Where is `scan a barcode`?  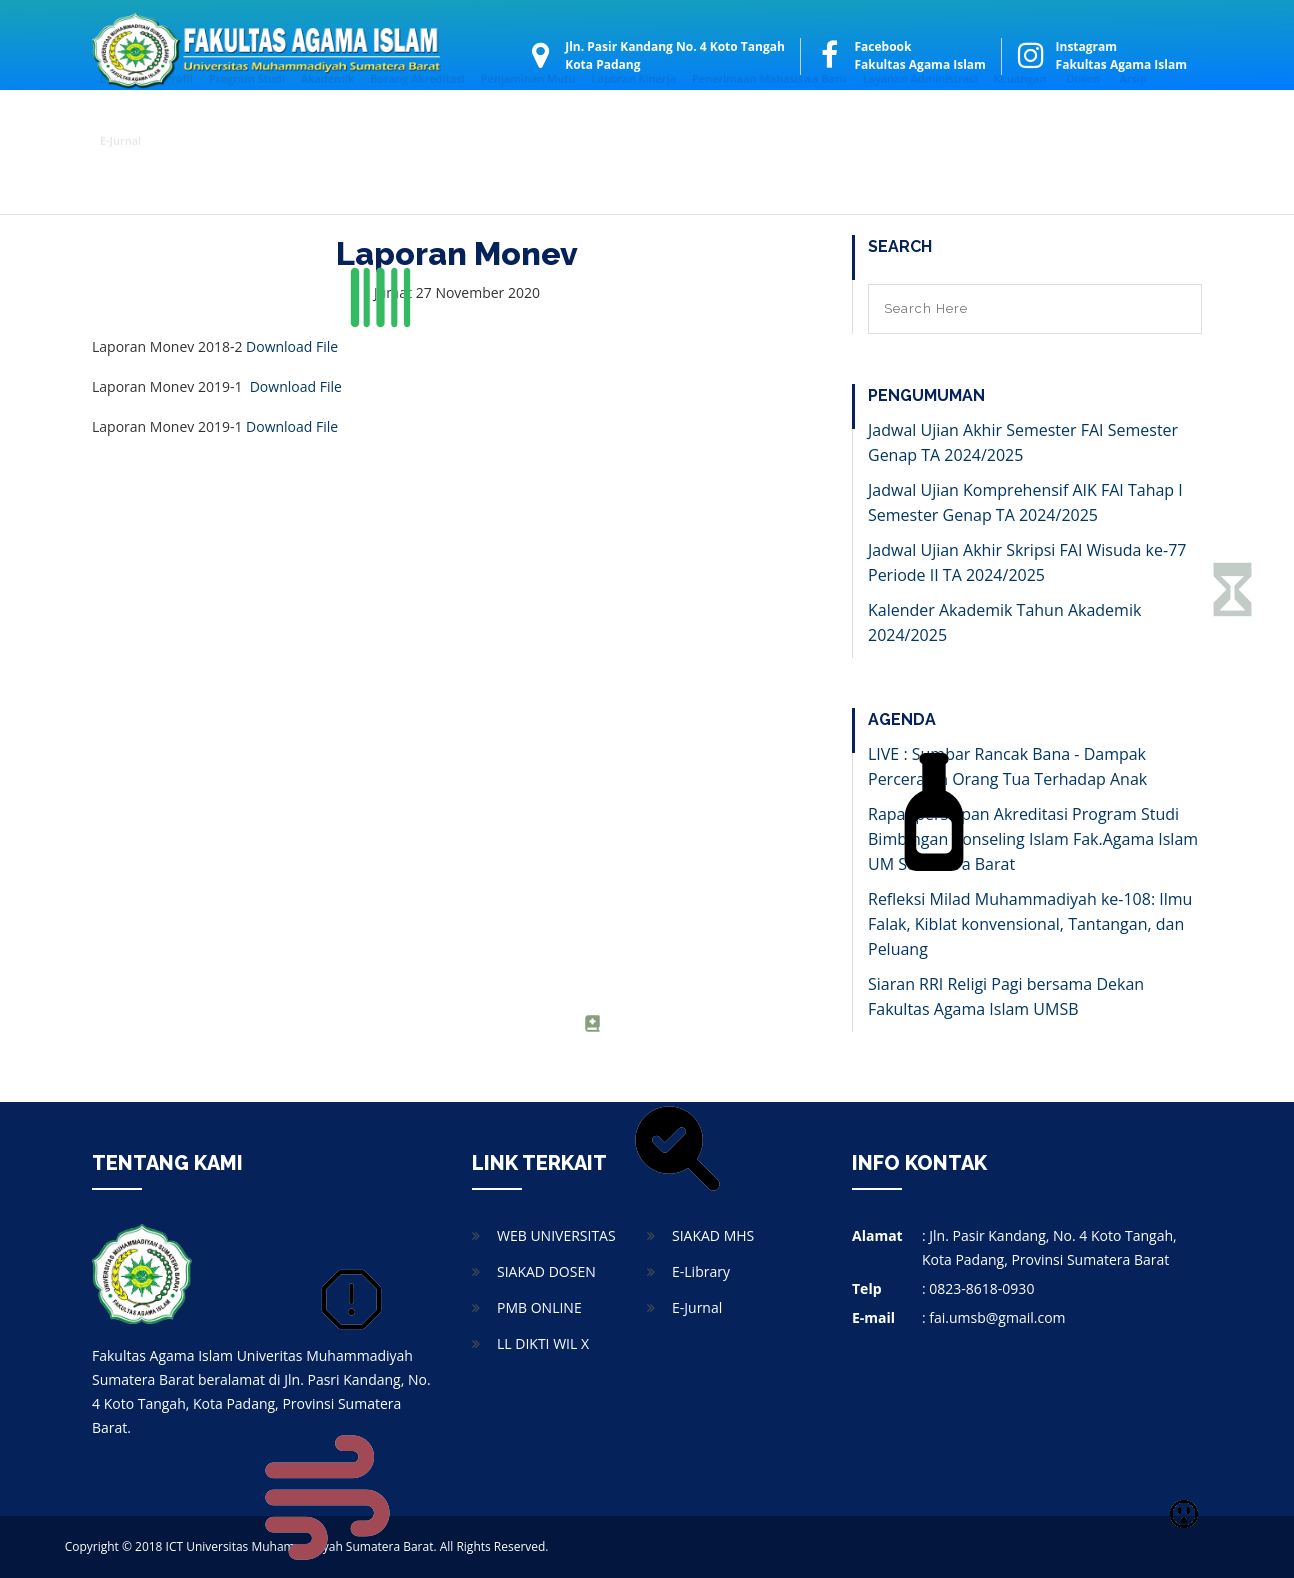
scan a barcode is located at coordinates (380, 297).